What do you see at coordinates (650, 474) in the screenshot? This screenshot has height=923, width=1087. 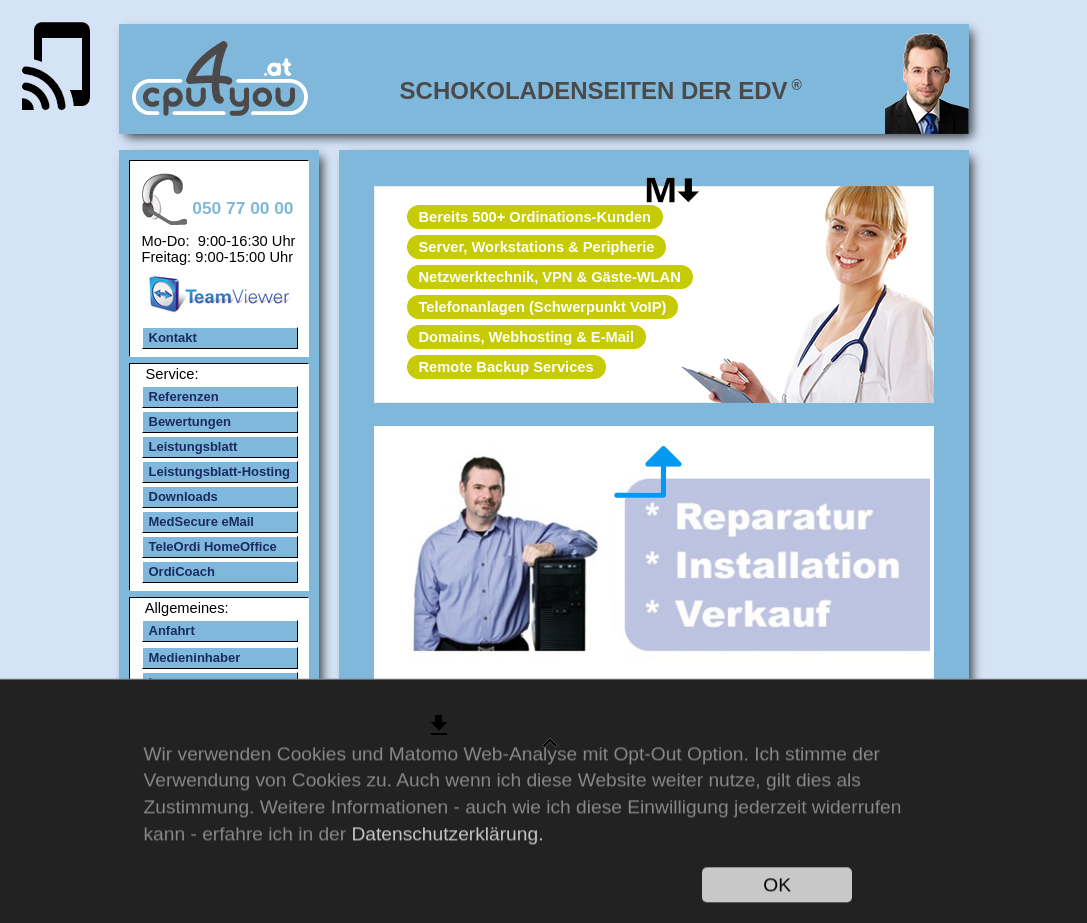 I see `redirect or forward content upward` at bounding box center [650, 474].